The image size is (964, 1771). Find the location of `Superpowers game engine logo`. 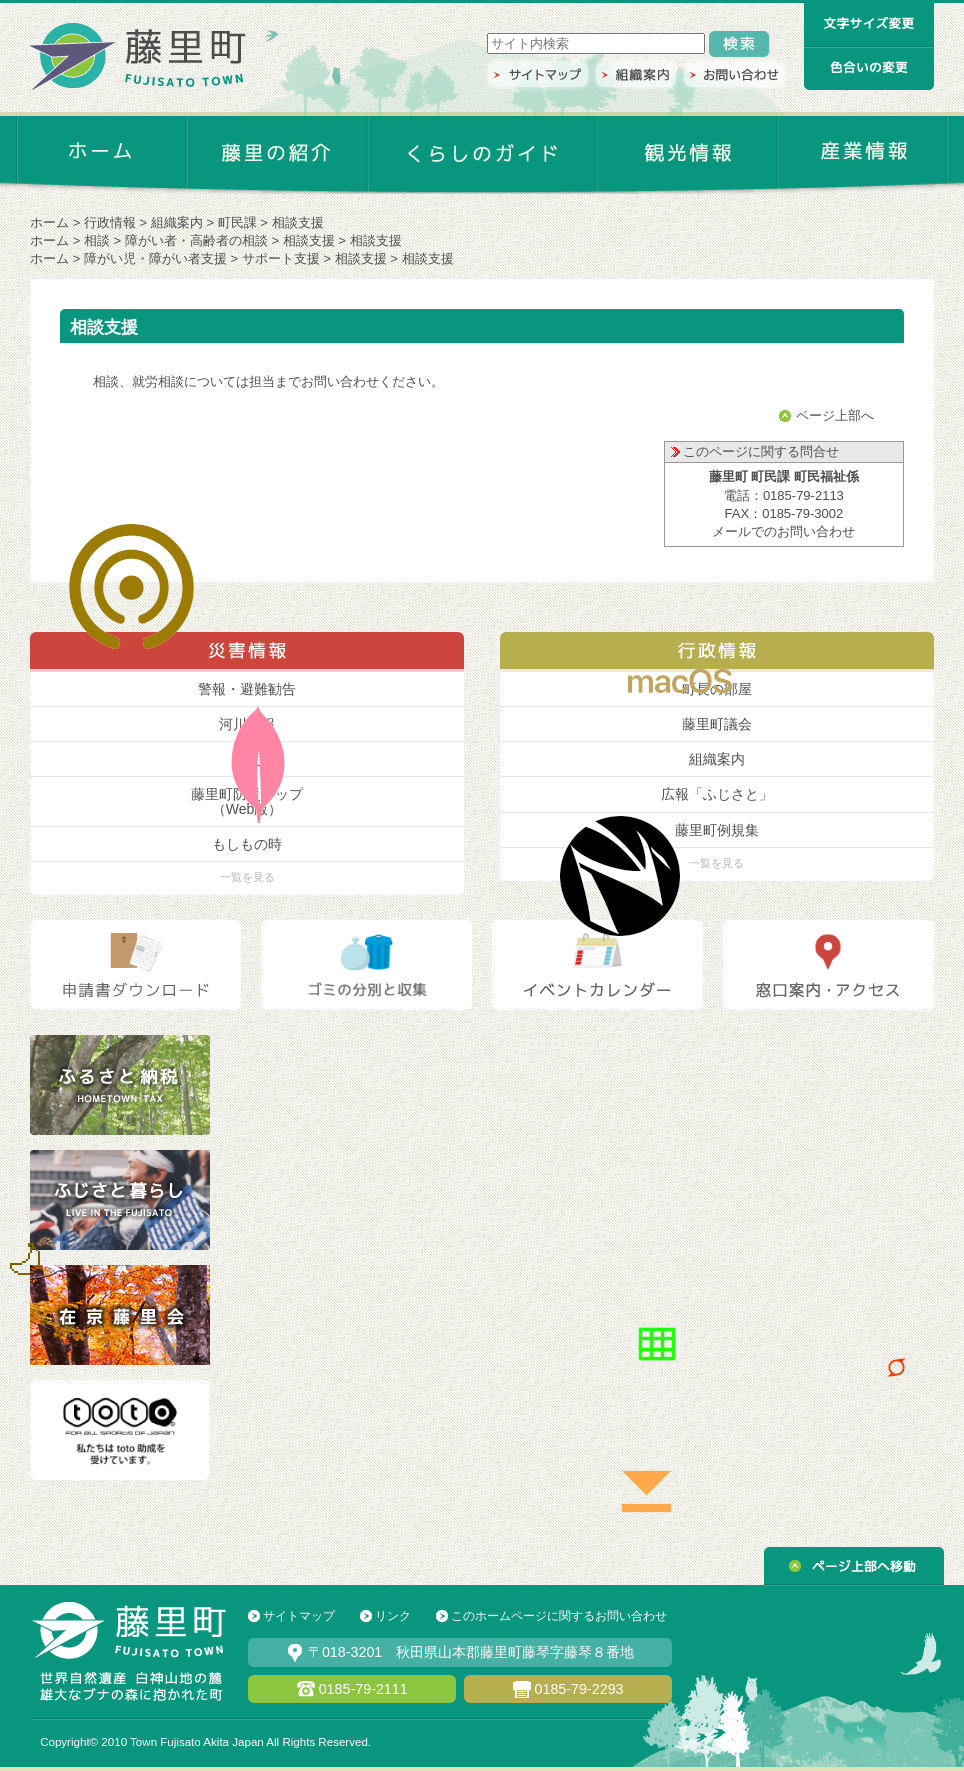

Superpowers game engine logo is located at coordinates (896, 1367).